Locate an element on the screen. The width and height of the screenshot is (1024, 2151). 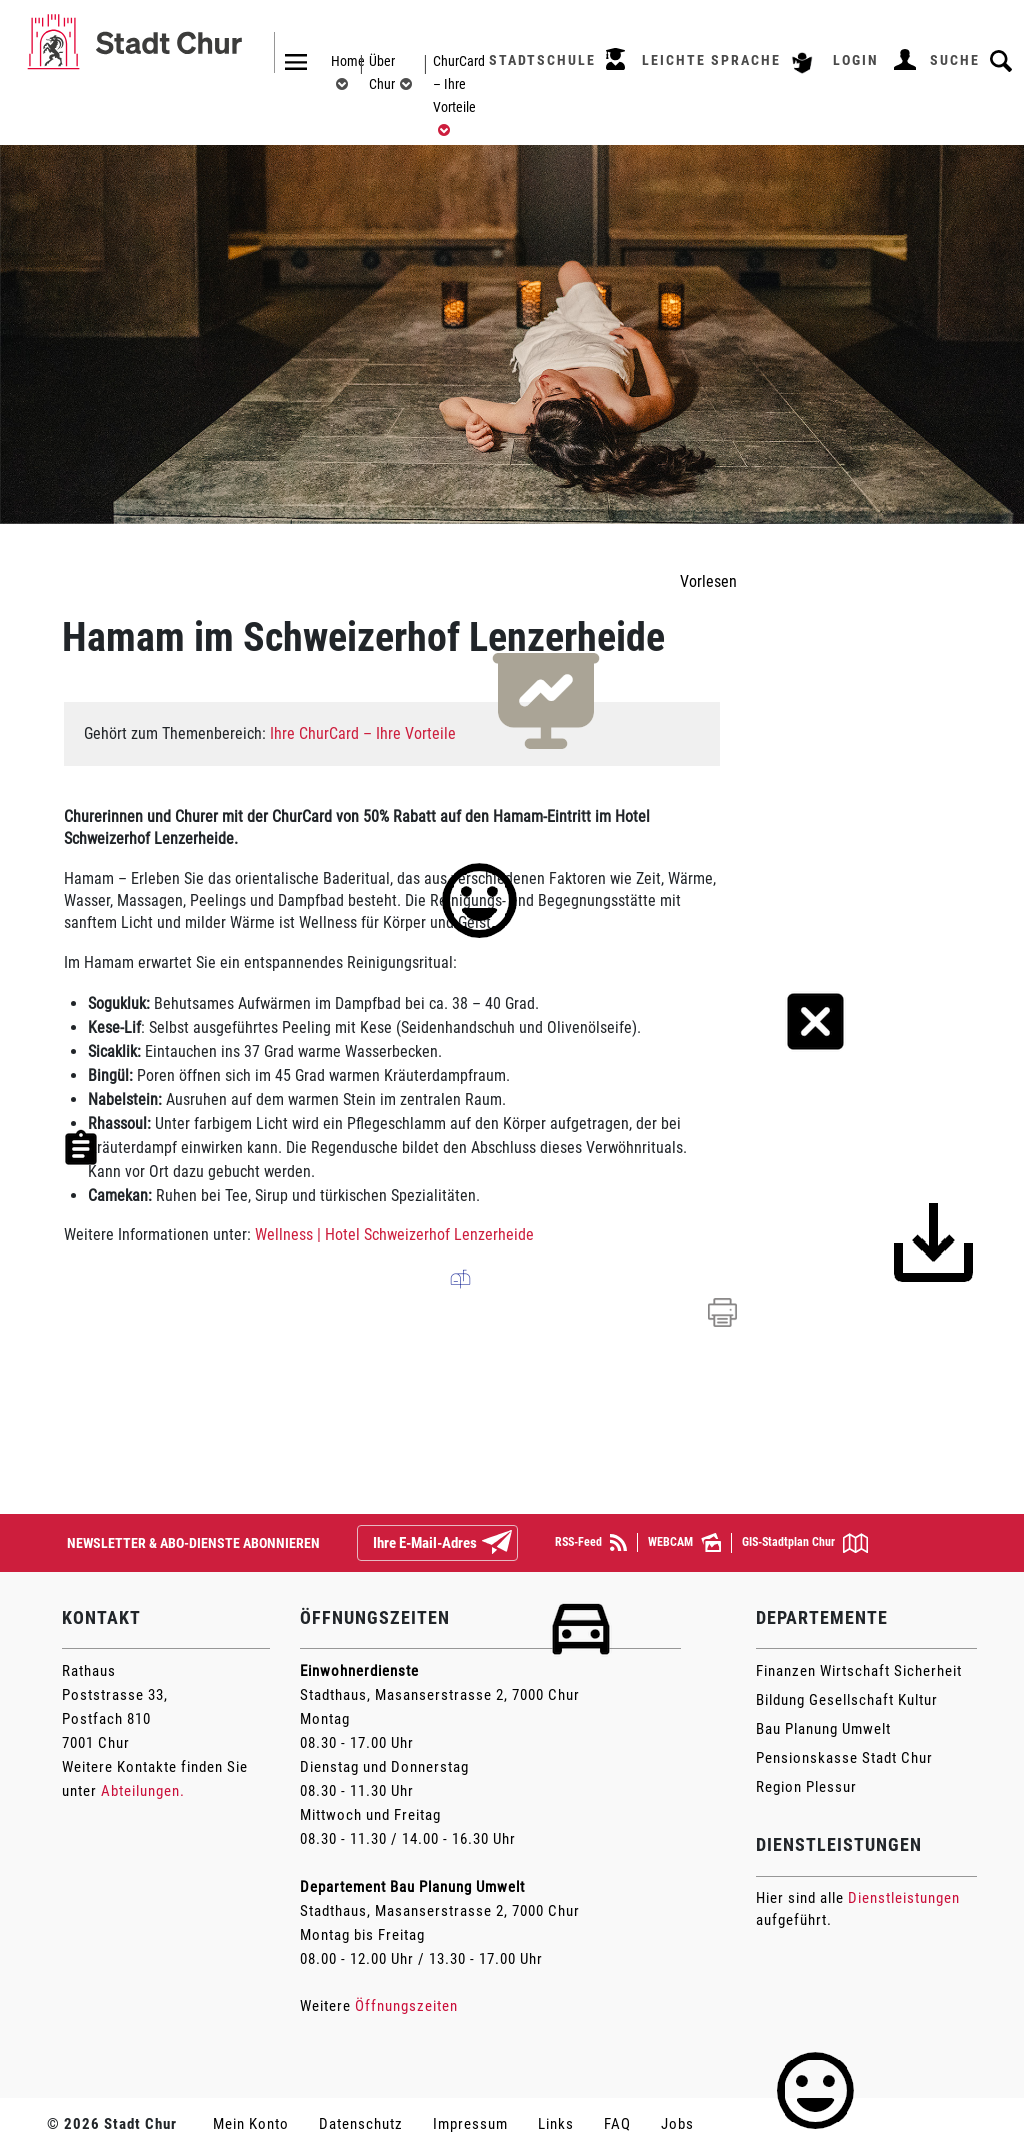
insert an emoji or emoticon is located at coordinates (815, 2090).